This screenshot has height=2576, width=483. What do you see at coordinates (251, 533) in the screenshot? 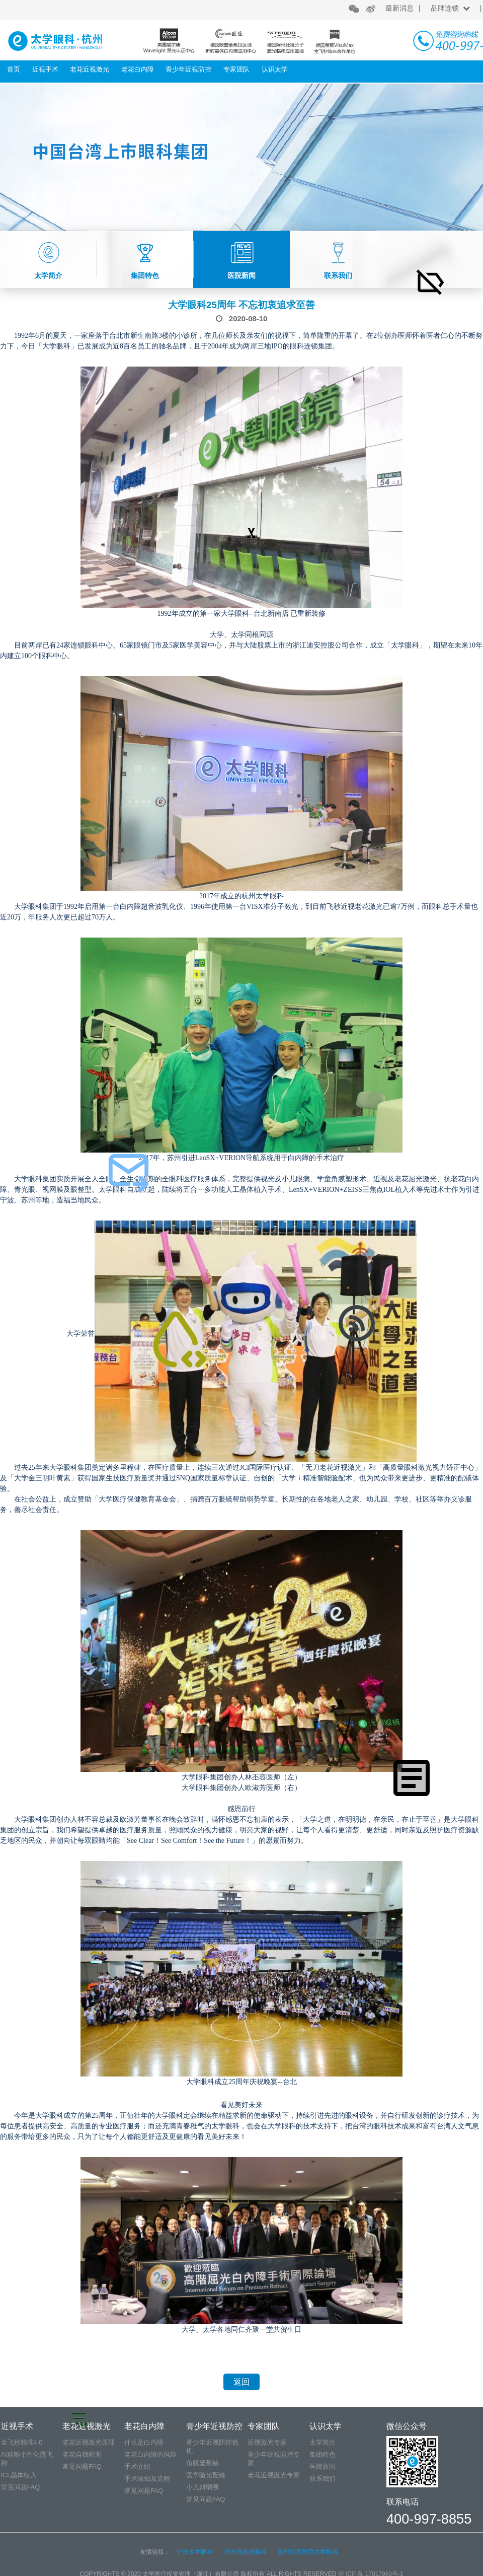
I see `view hockey sports content` at bounding box center [251, 533].